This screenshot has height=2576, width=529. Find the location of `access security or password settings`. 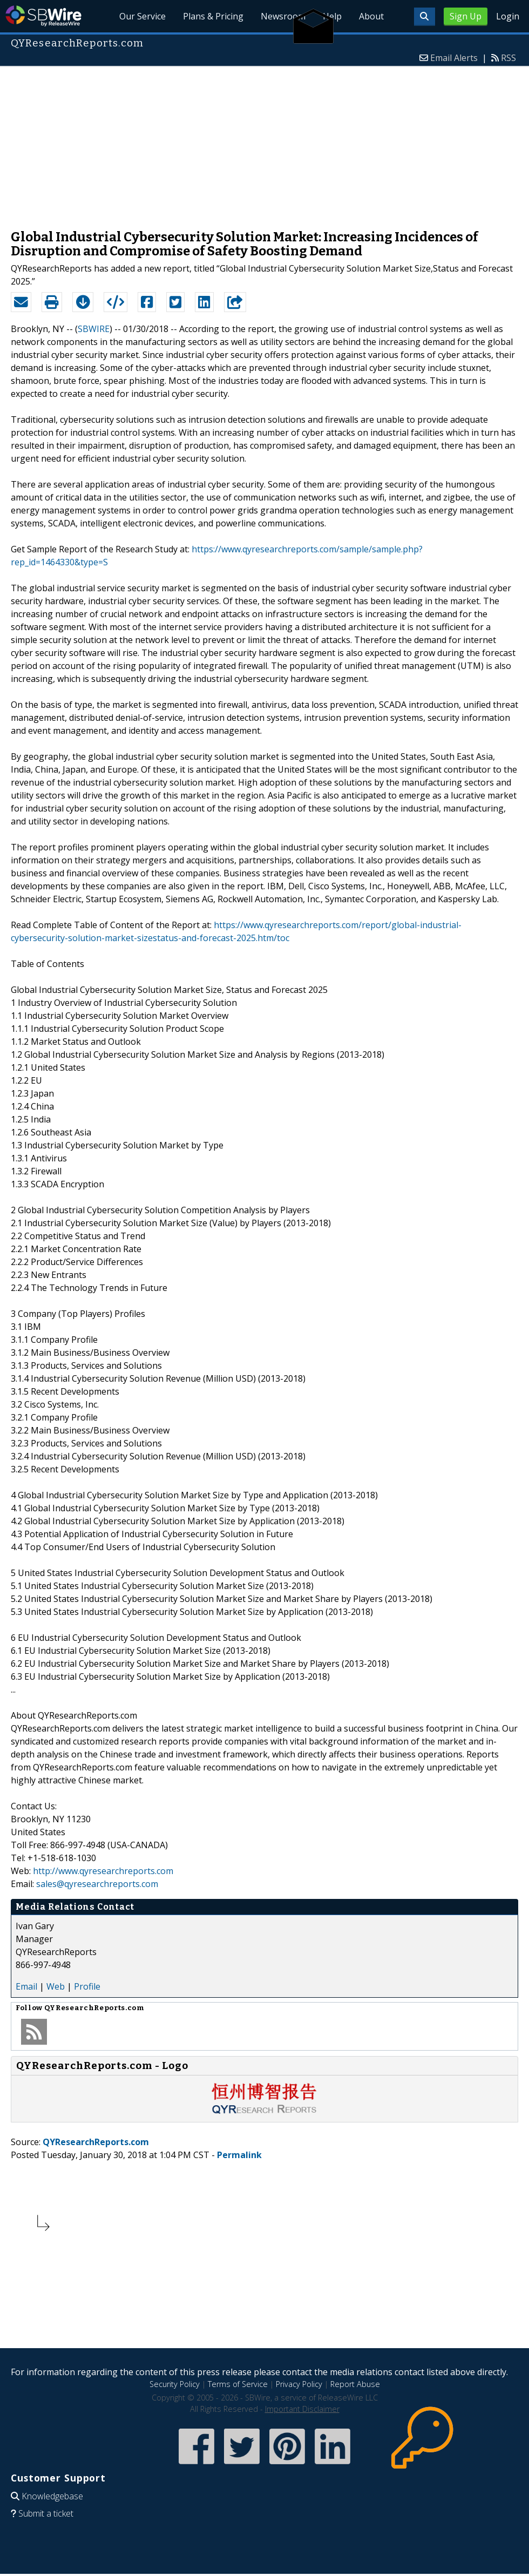

access security or password settings is located at coordinates (421, 2439).